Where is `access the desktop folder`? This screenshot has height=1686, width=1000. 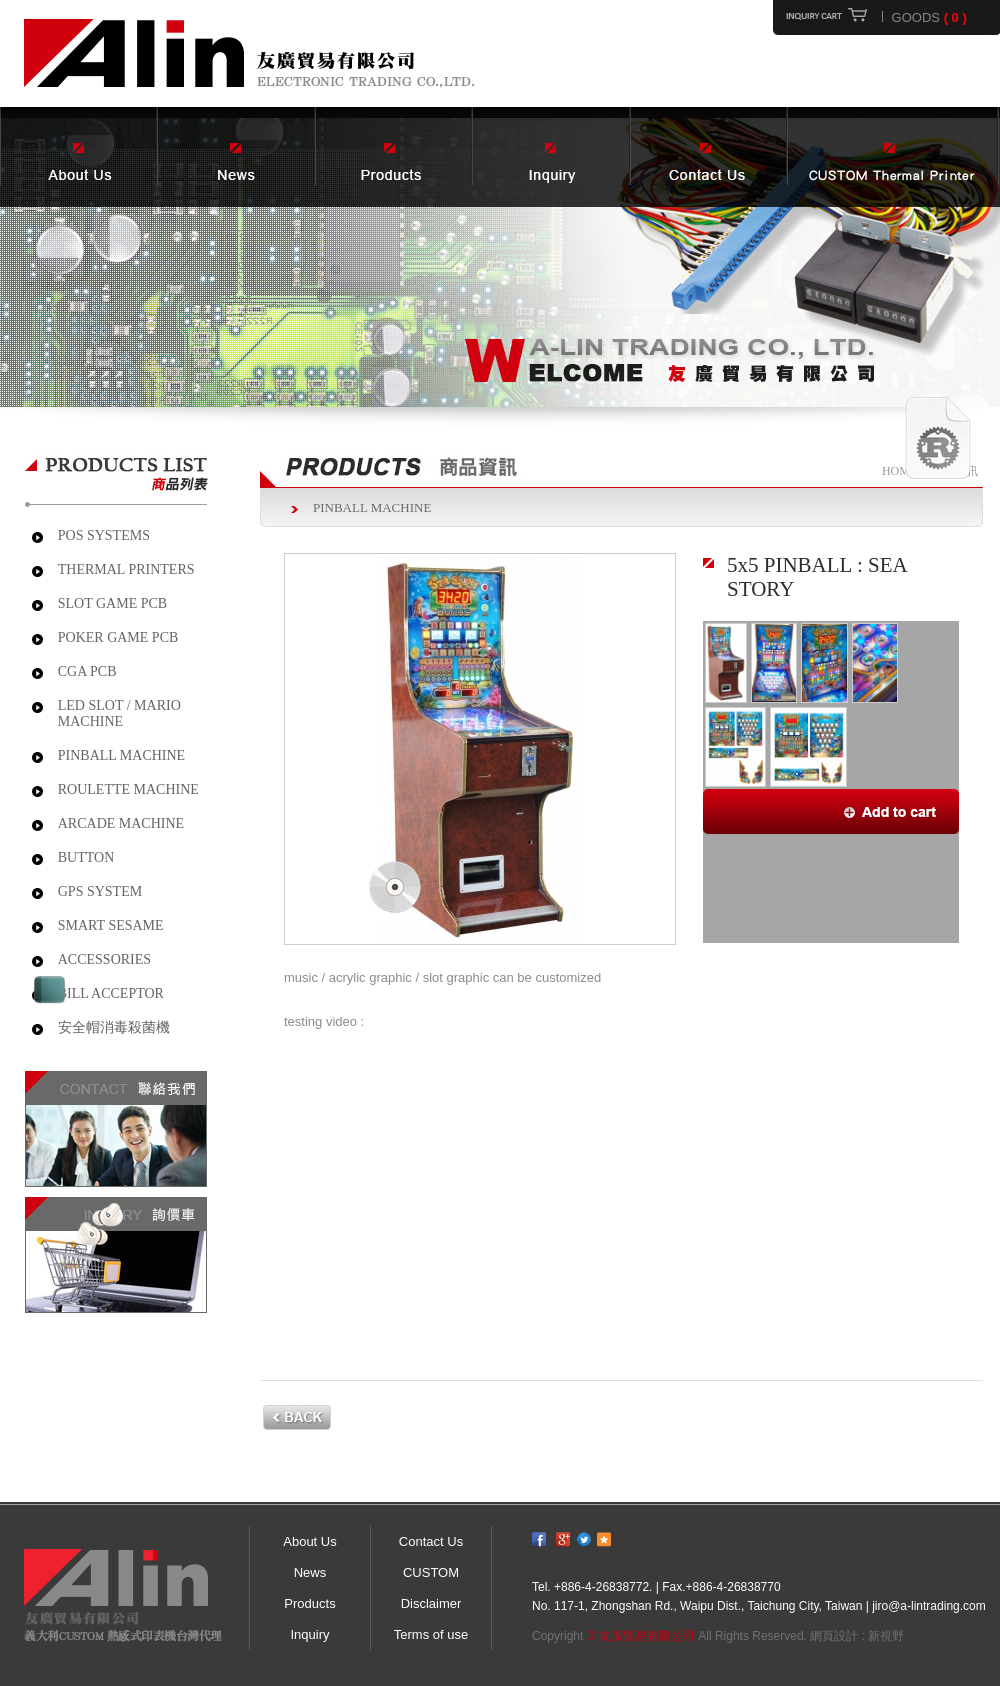
access the desktop folder is located at coordinates (49, 988).